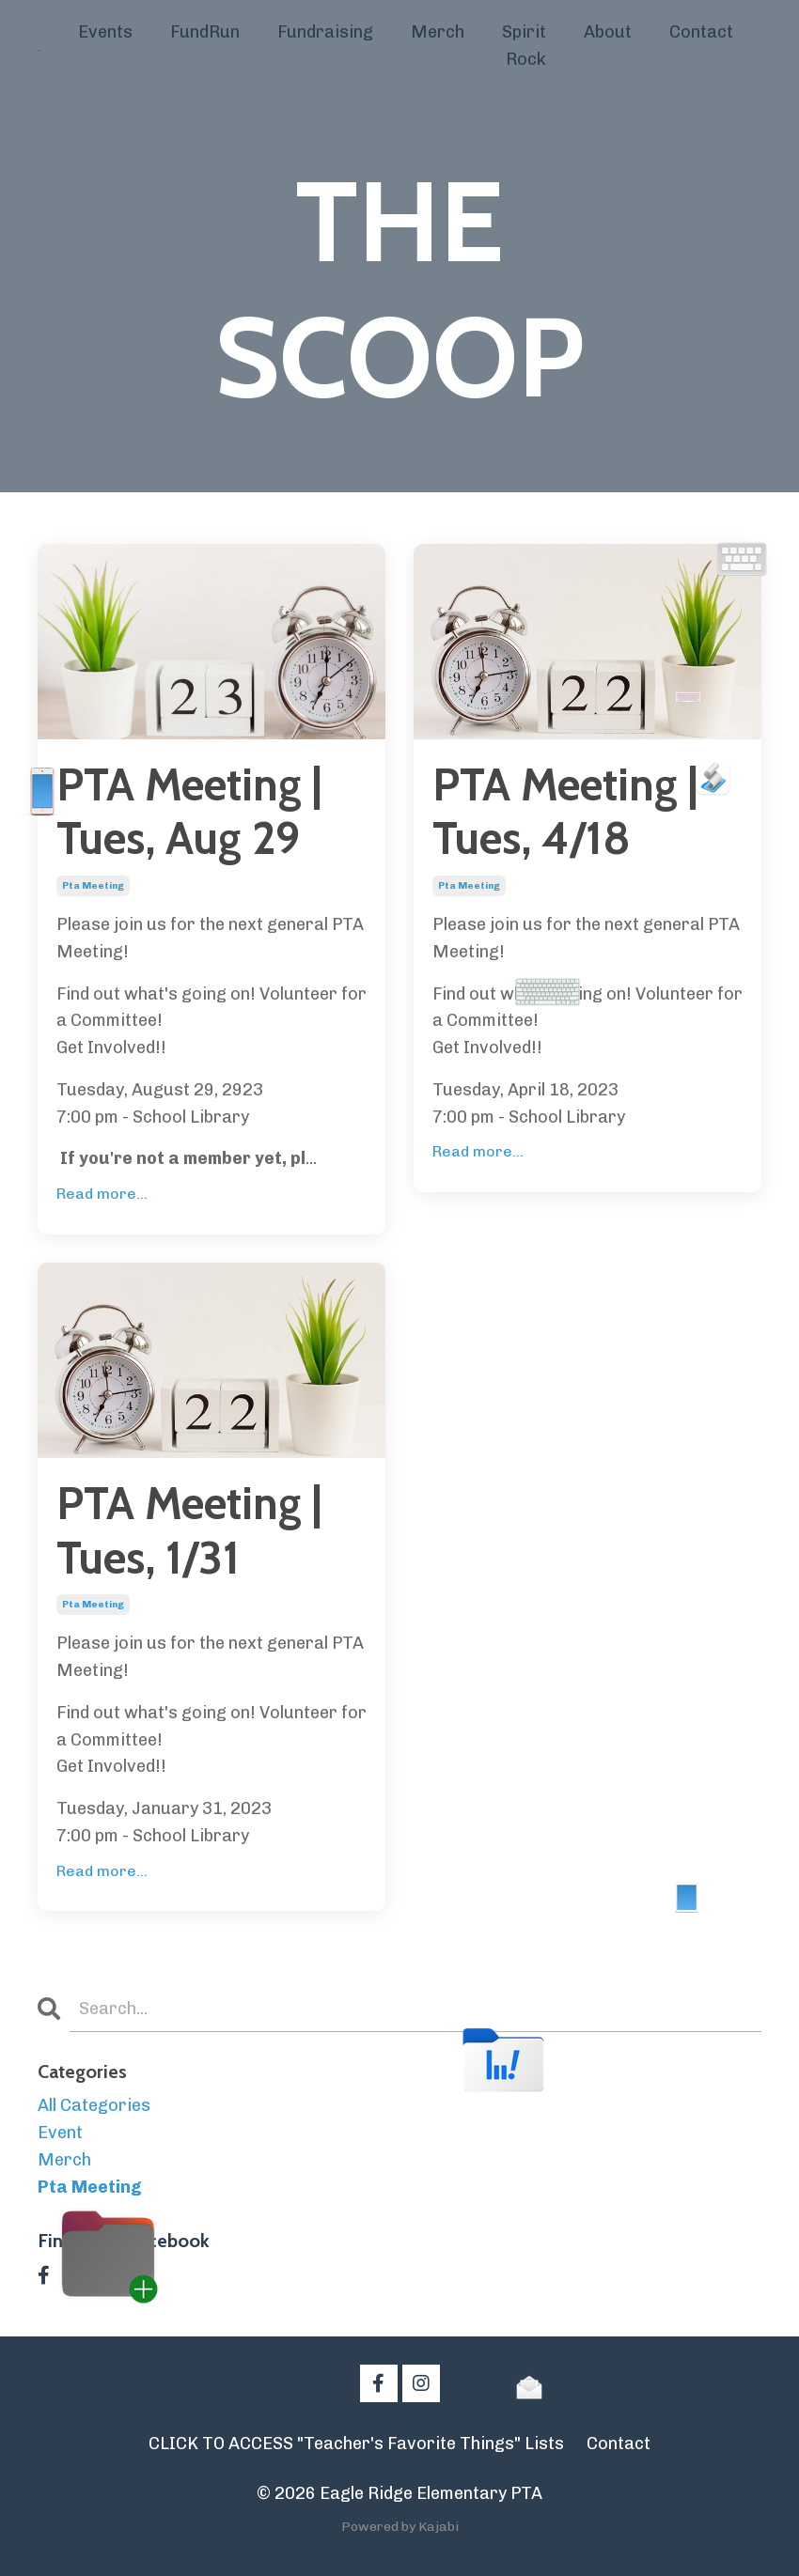 This screenshot has width=799, height=2576. I want to click on iPod Touch device connected, so click(42, 792).